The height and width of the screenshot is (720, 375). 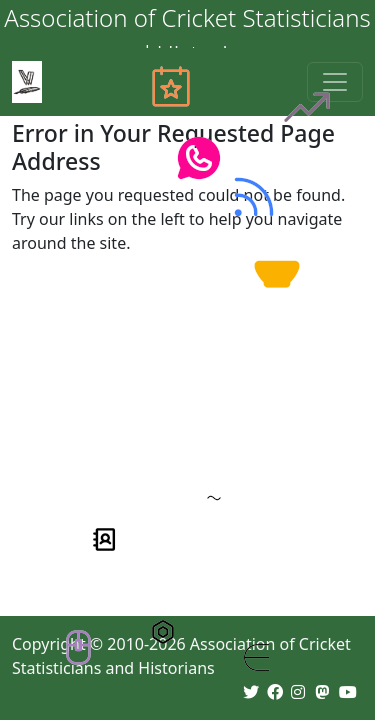 I want to click on indicates middle mouse button click action, so click(x=78, y=647).